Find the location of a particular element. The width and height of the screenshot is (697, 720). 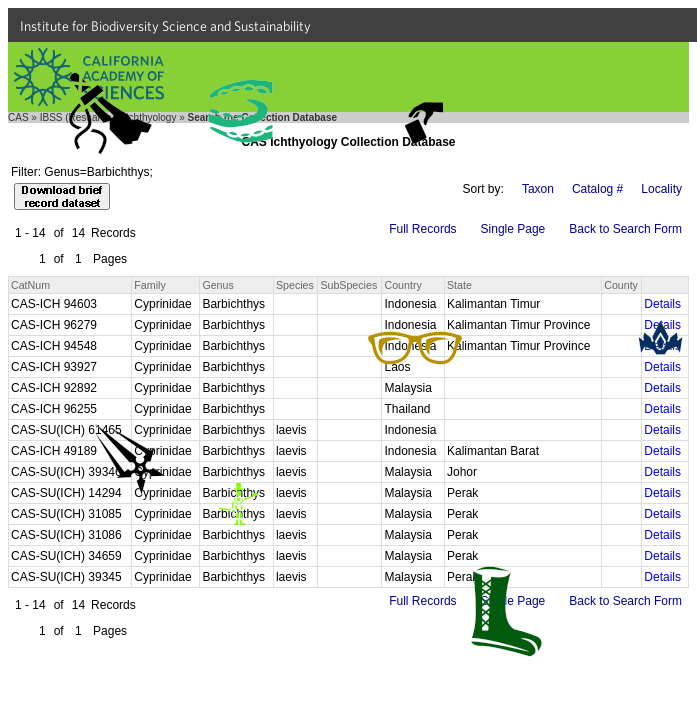

attack or throw weapon action is located at coordinates (130, 459).